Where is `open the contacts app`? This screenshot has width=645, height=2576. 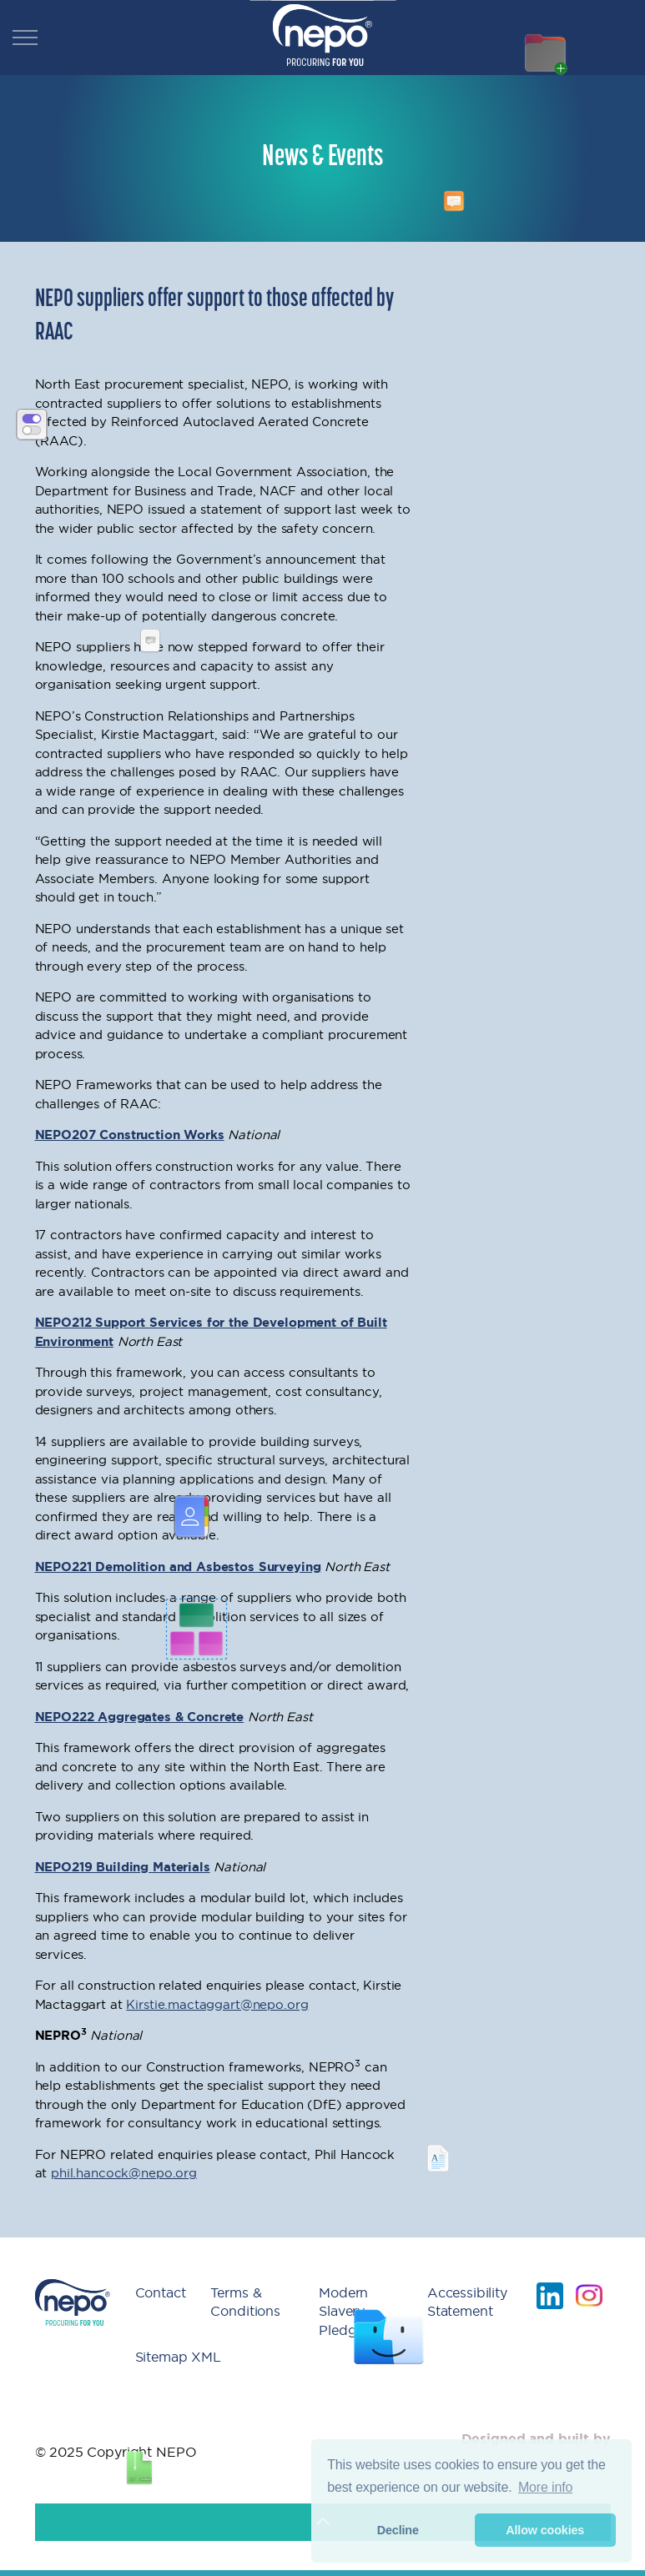
open the contacts app is located at coordinates (191, 1516).